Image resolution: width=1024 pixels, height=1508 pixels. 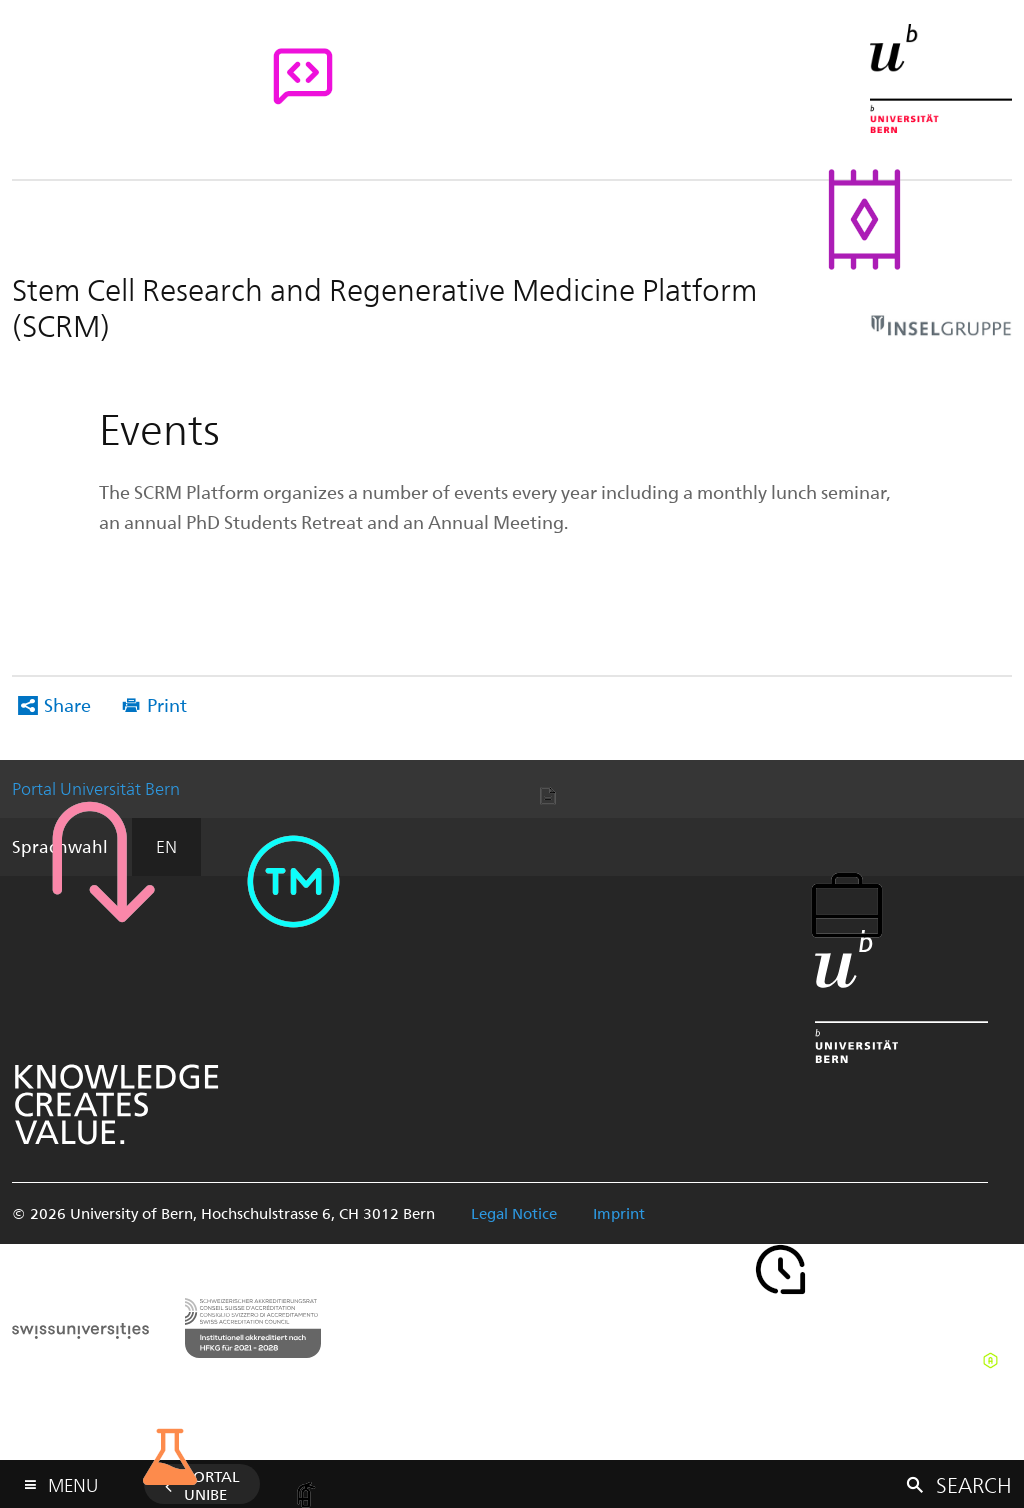 I want to click on access laboratory or science features, so click(x=170, y=1458).